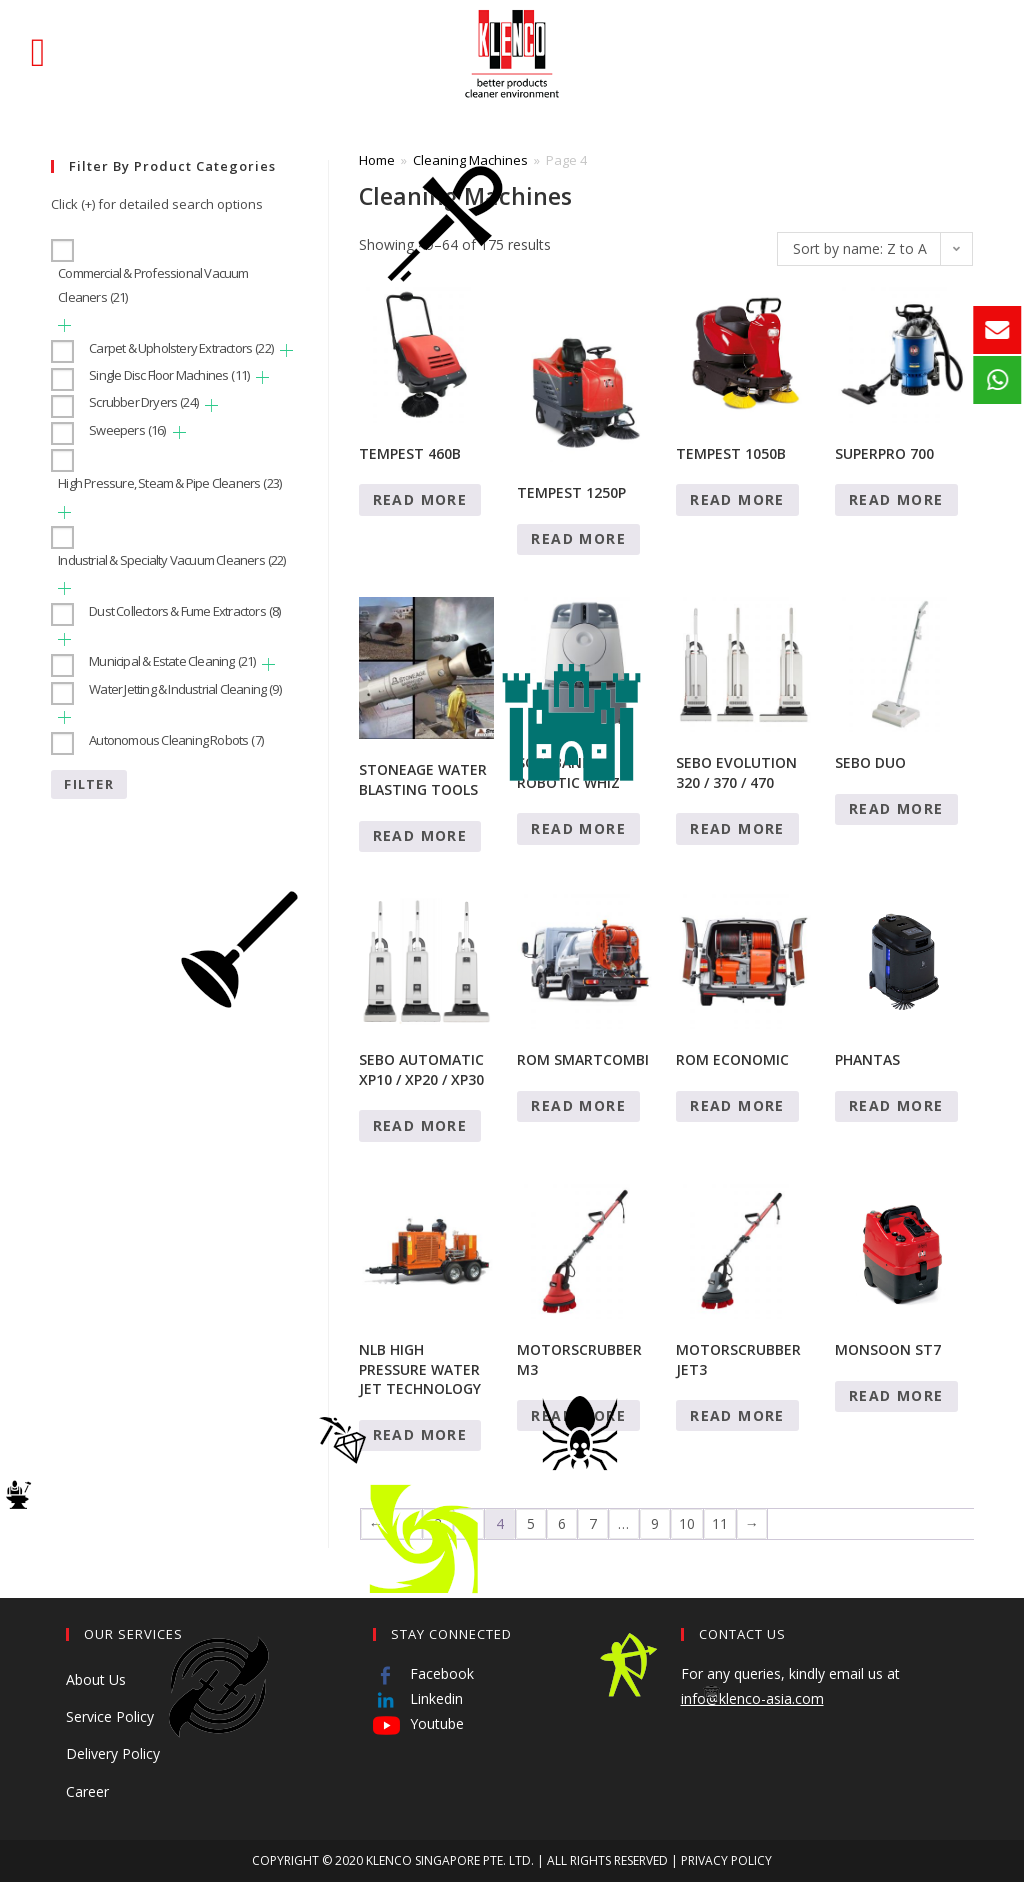 This screenshot has height=1882, width=1024. I want to click on indicates hard difficulty or challenge level, so click(342, 1440).